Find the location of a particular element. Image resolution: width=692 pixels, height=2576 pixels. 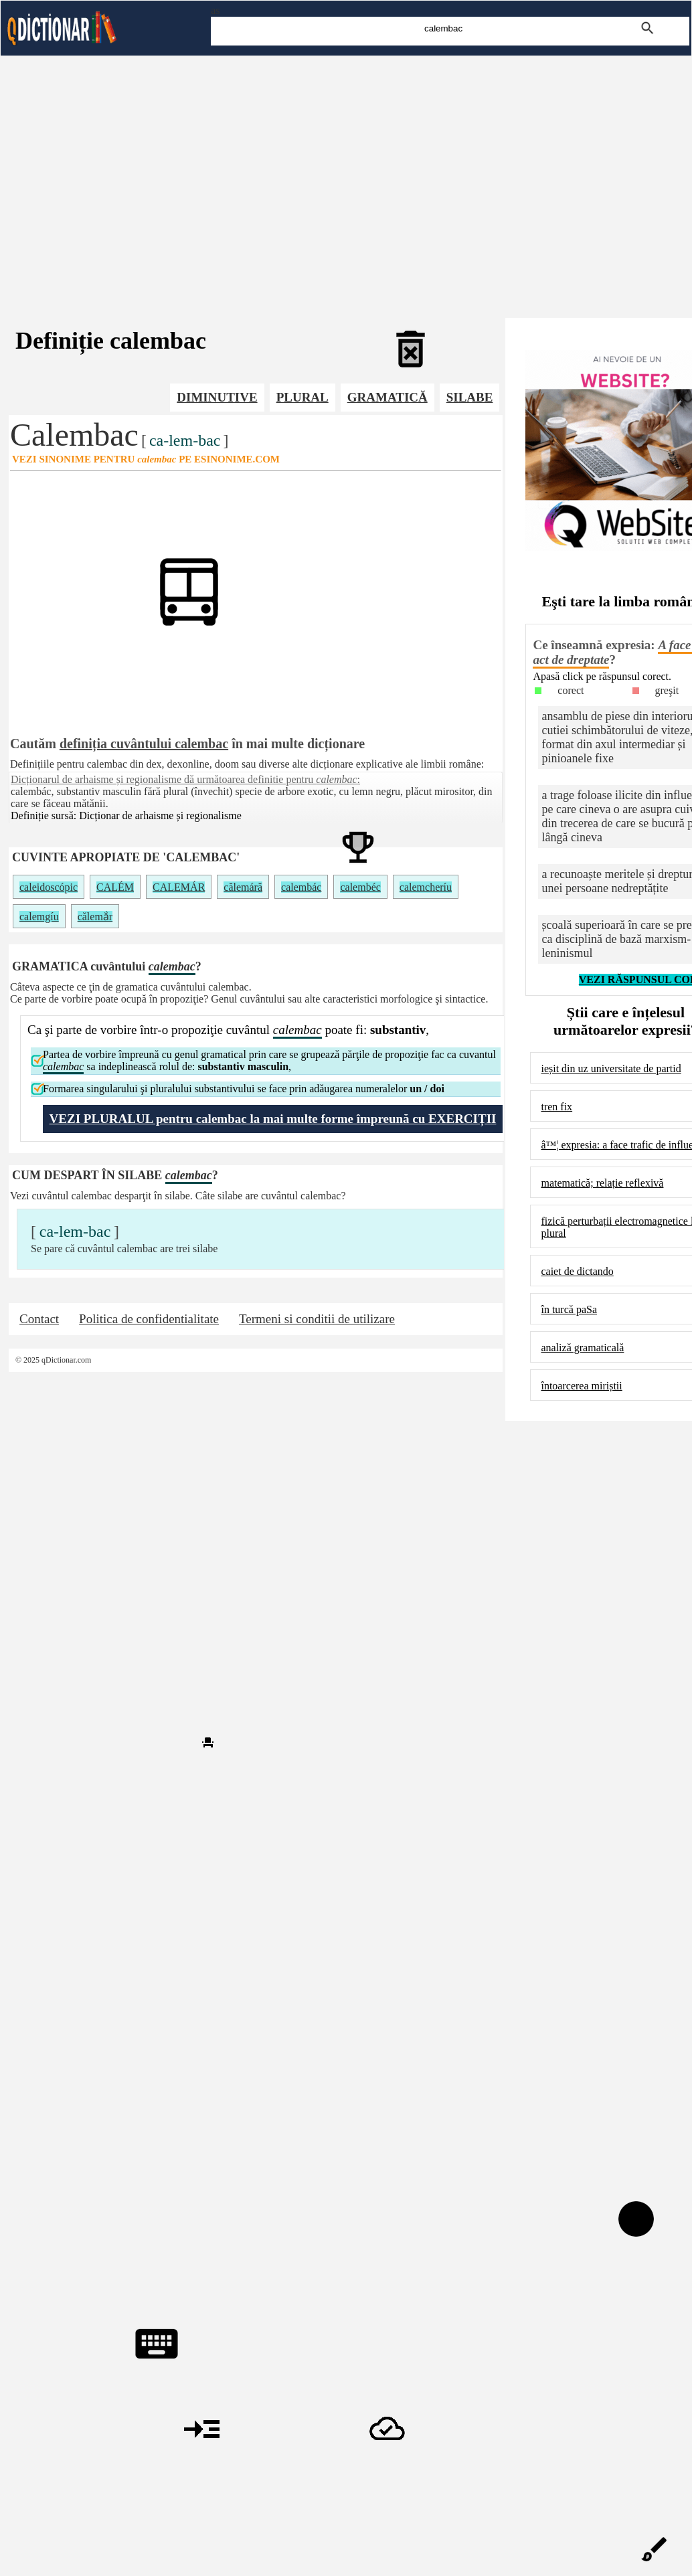

access drawing or painting tools is located at coordinates (655, 2549).